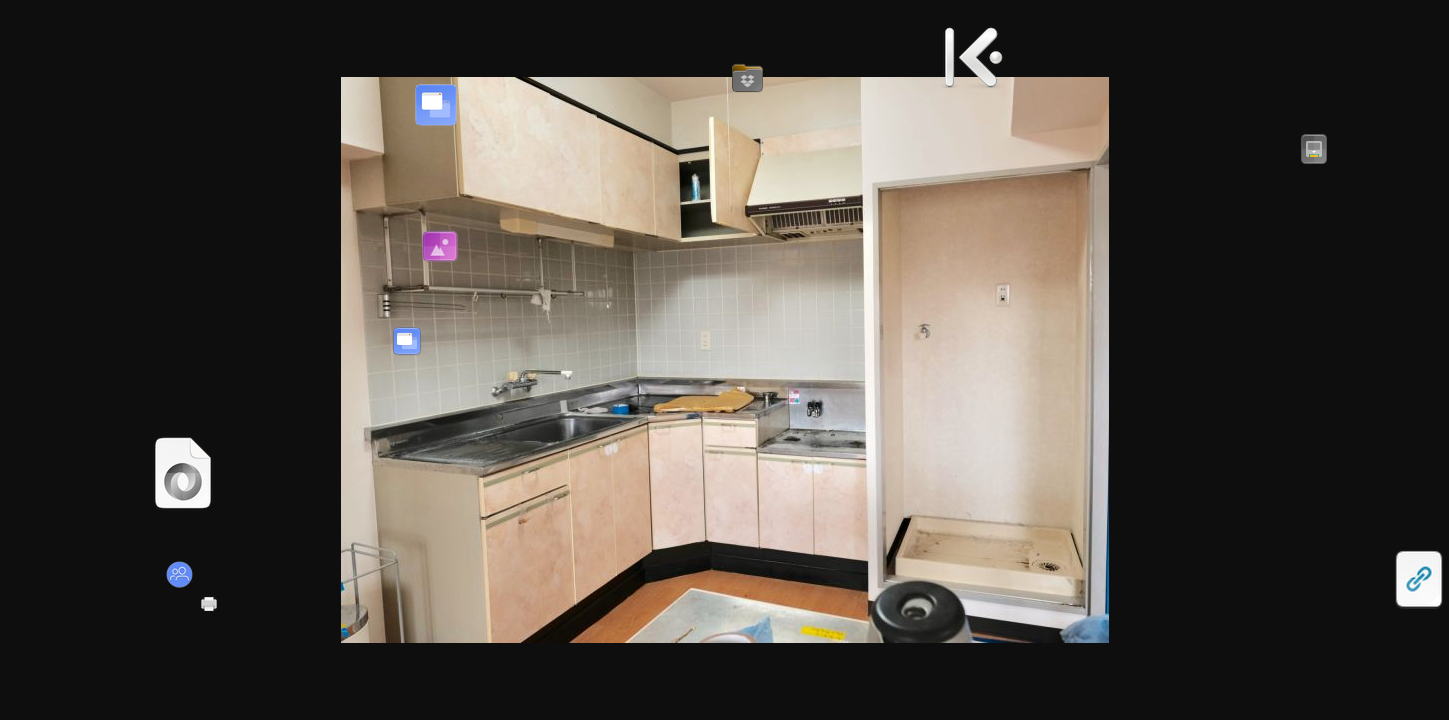 This screenshot has height=720, width=1449. Describe the element at coordinates (1419, 579) in the screenshot. I see `a windows internet shortcut file` at that location.